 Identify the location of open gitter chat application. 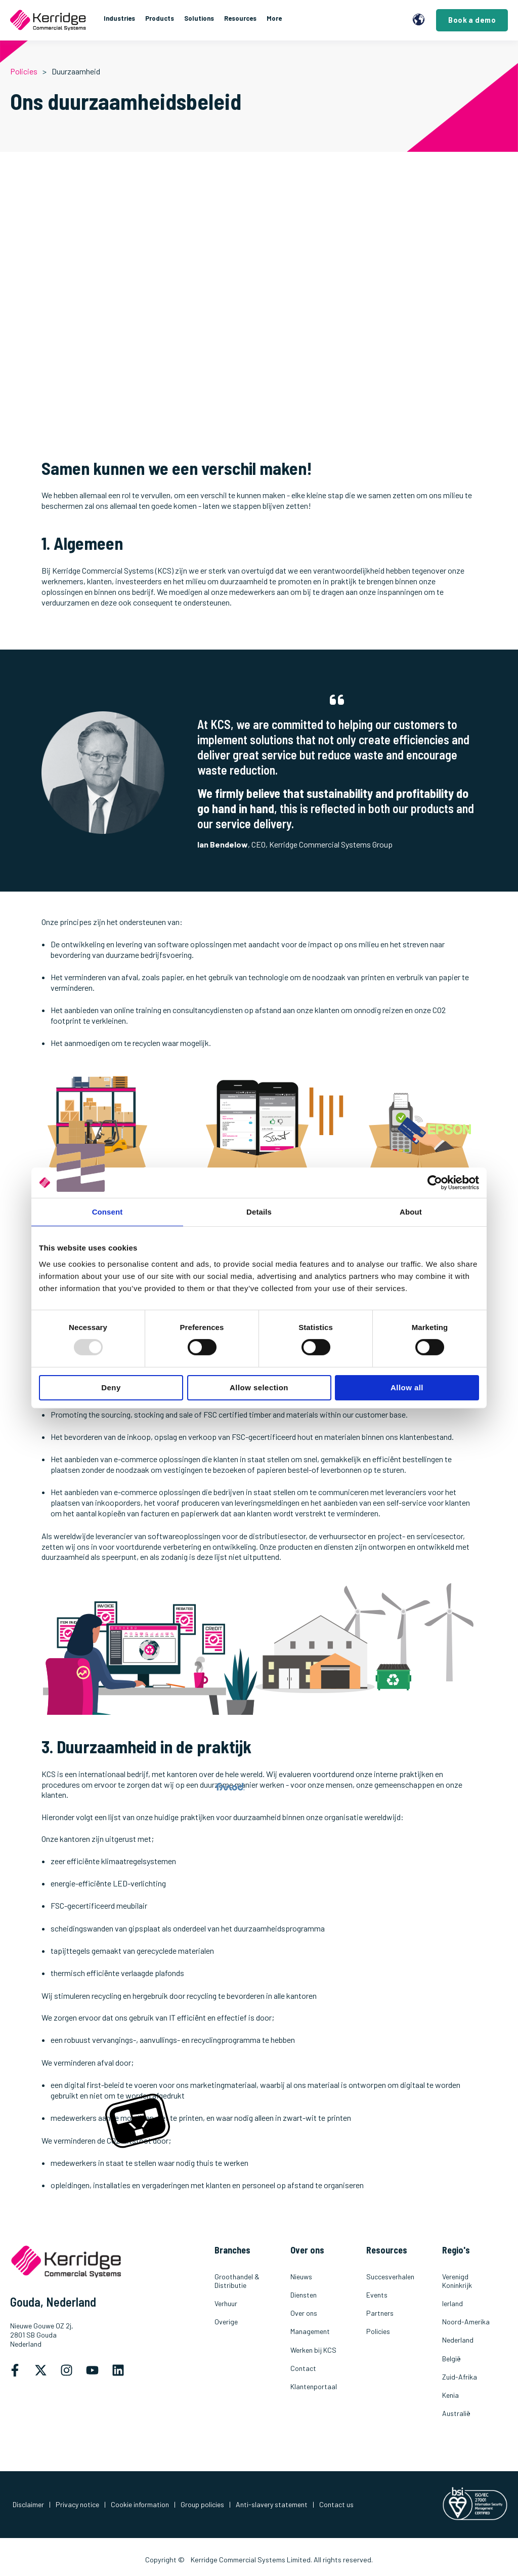
(326, 1111).